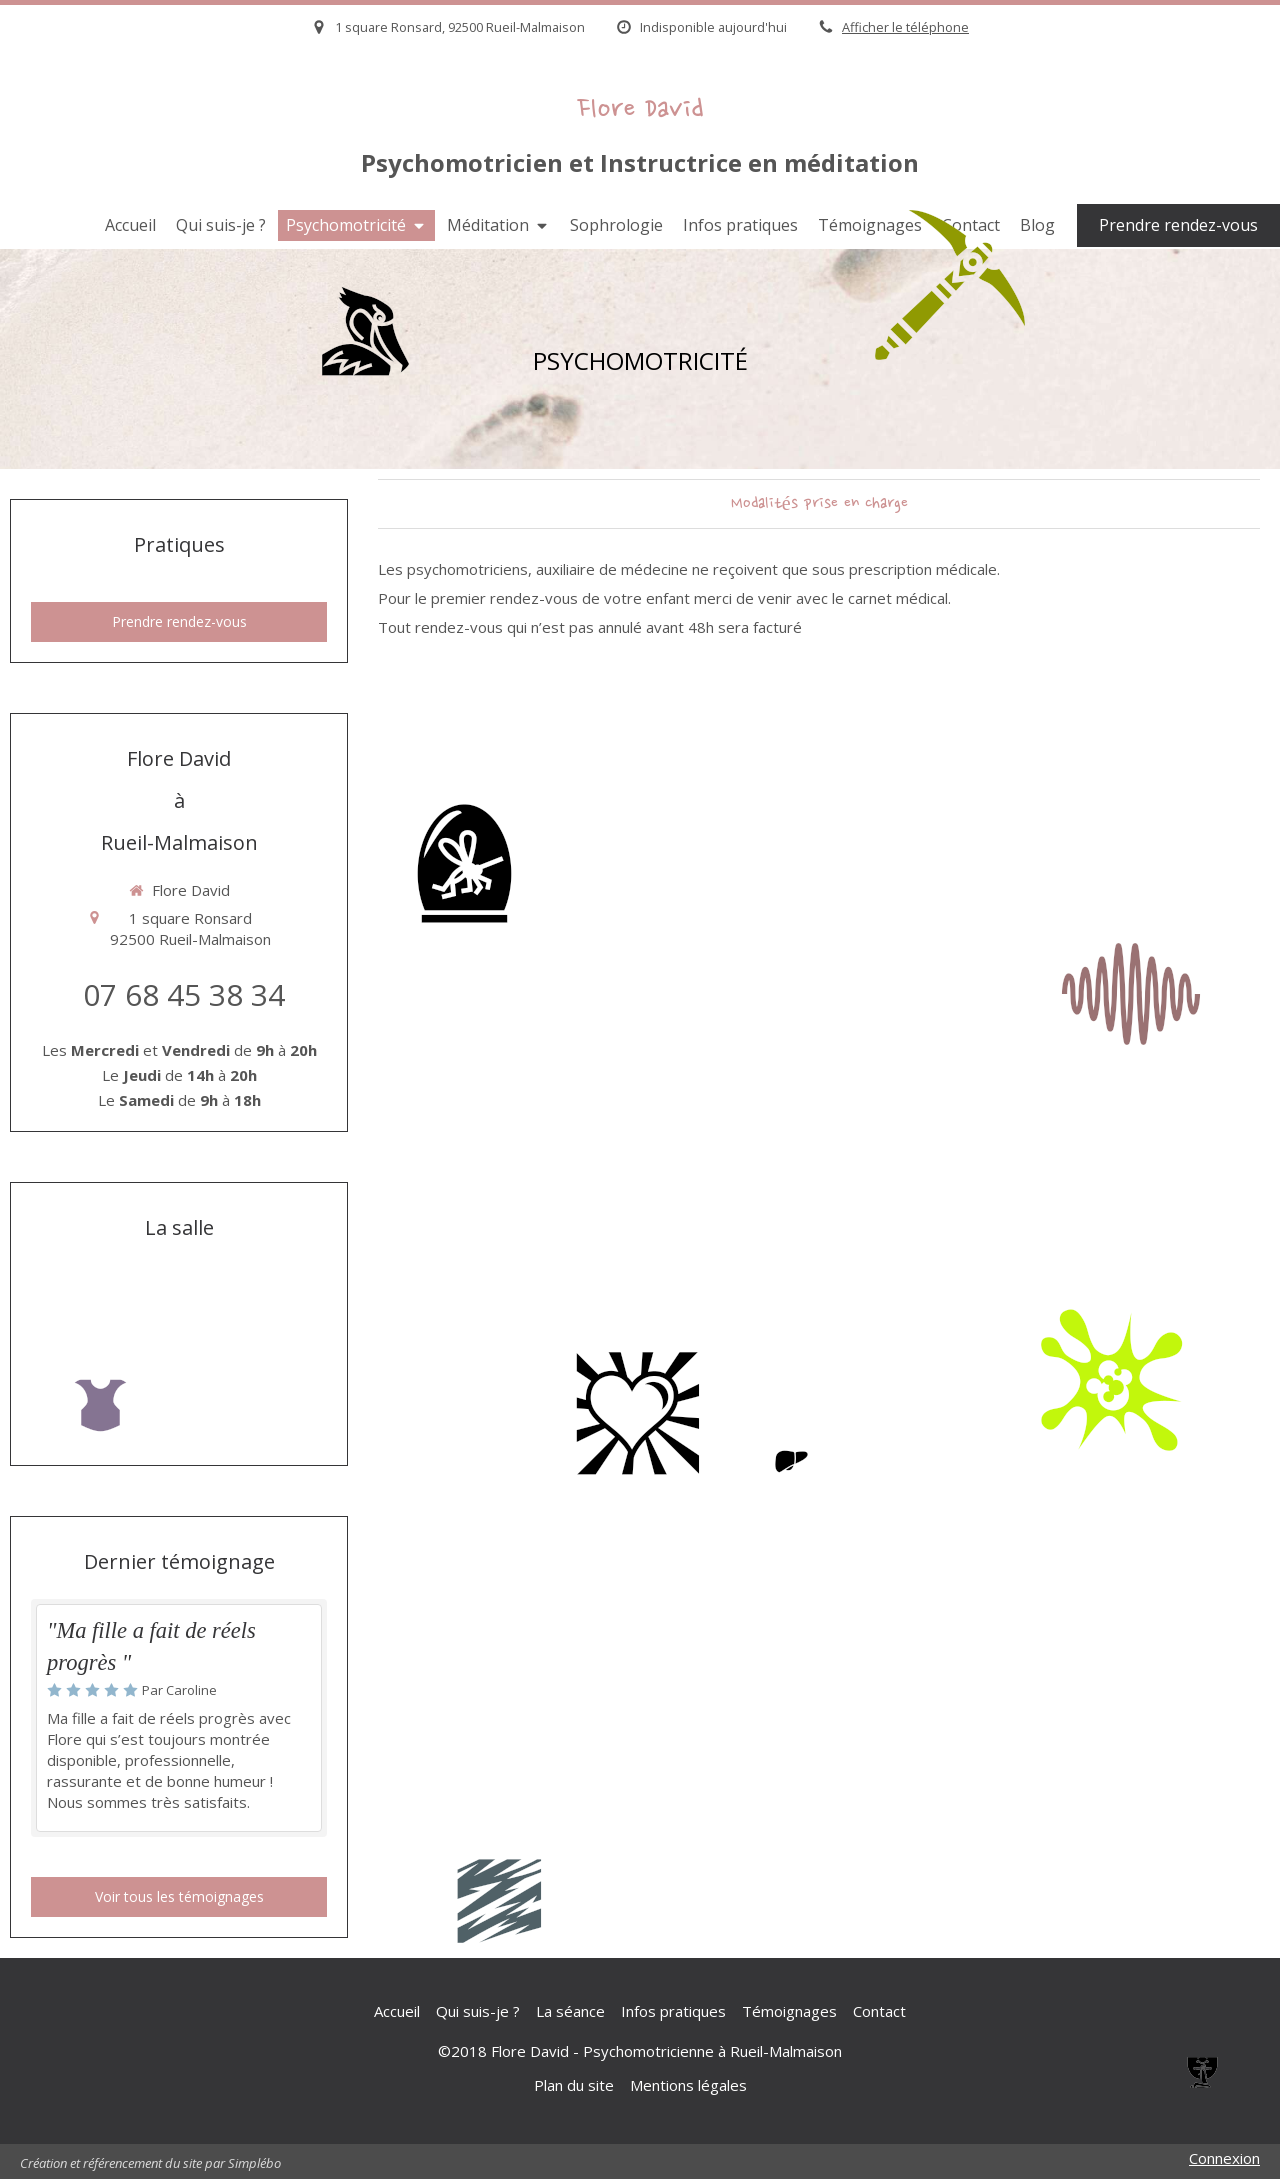 This screenshot has height=2179, width=1280. I want to click on mute audio or sound effects, so click(1202, 2072).